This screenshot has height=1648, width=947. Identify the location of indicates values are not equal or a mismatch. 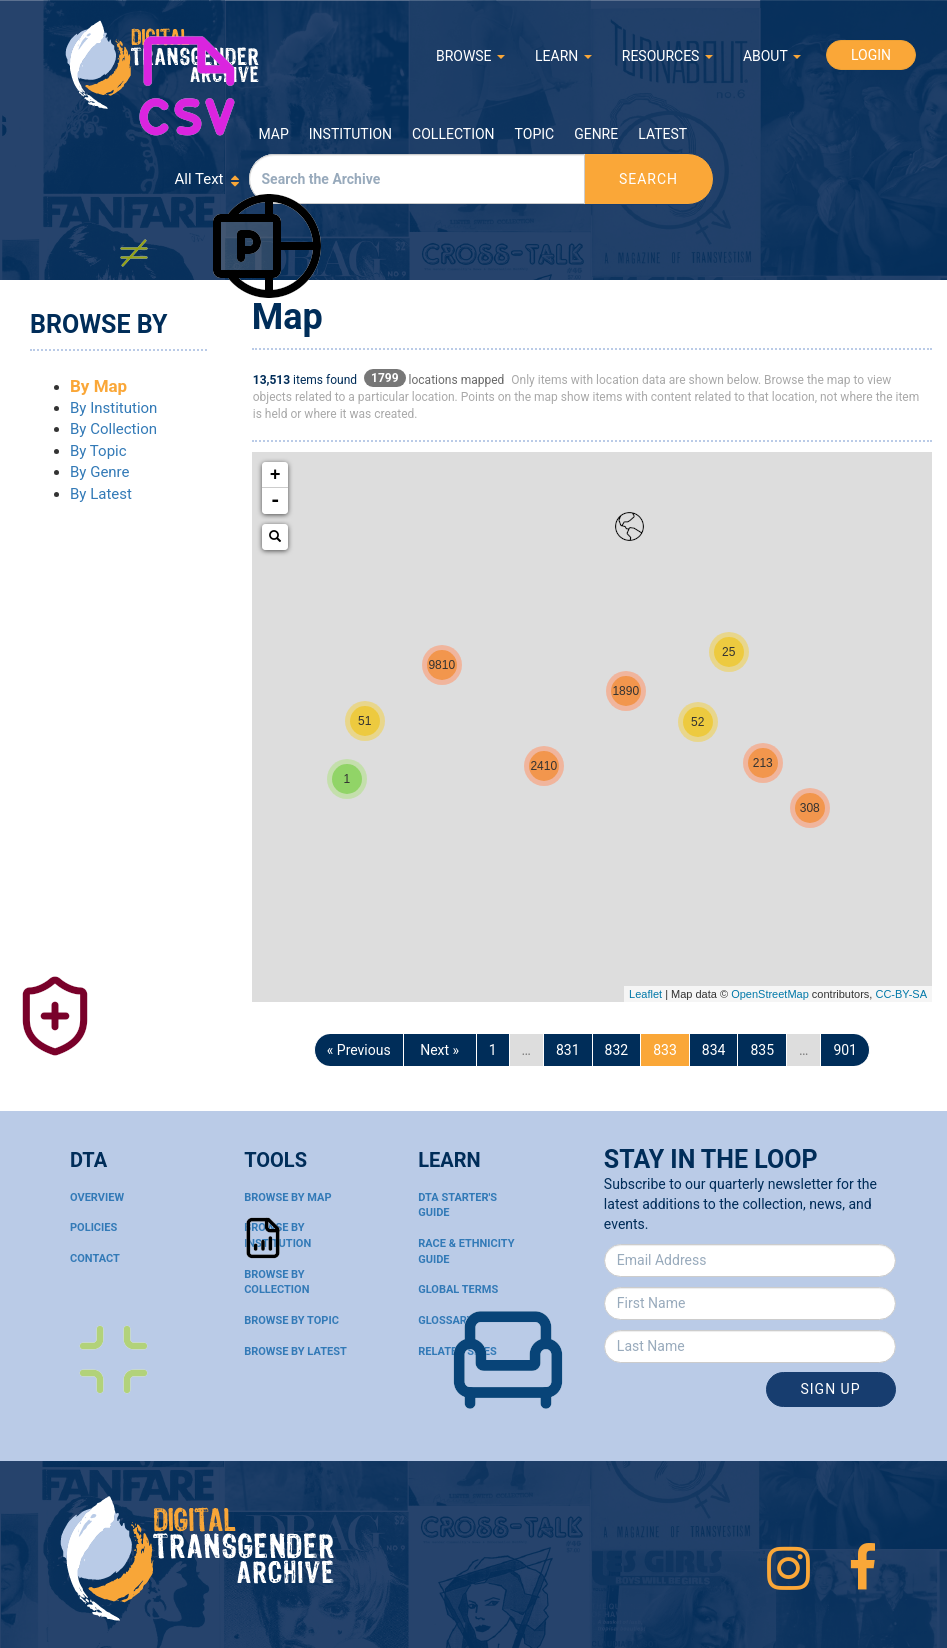
(134, 253).